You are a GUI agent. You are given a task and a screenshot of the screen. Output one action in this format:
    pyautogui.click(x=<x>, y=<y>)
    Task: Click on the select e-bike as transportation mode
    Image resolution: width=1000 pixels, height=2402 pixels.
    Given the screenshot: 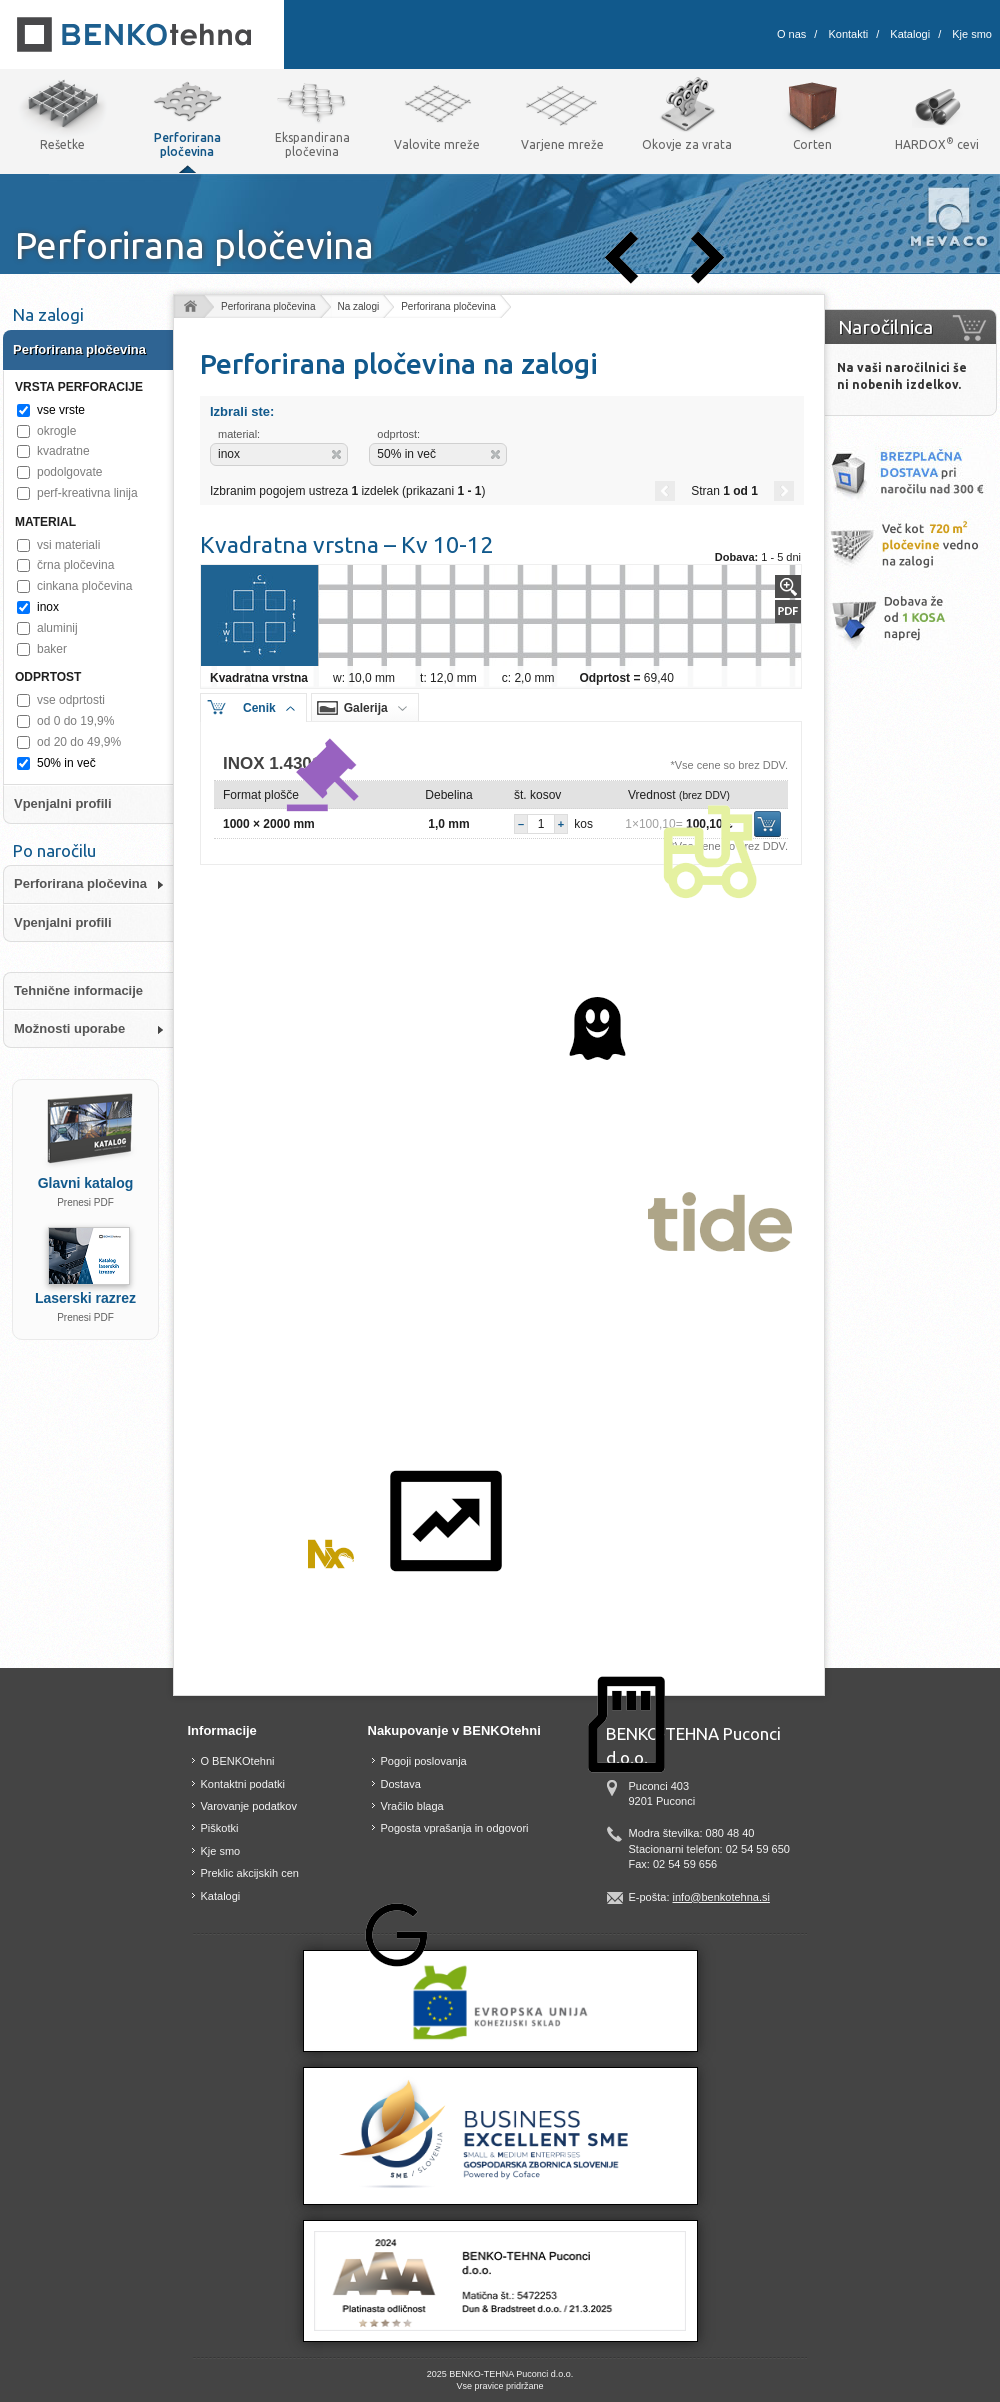 What is the action you would take?
    pyautogui.click(x=708, y=854)
    